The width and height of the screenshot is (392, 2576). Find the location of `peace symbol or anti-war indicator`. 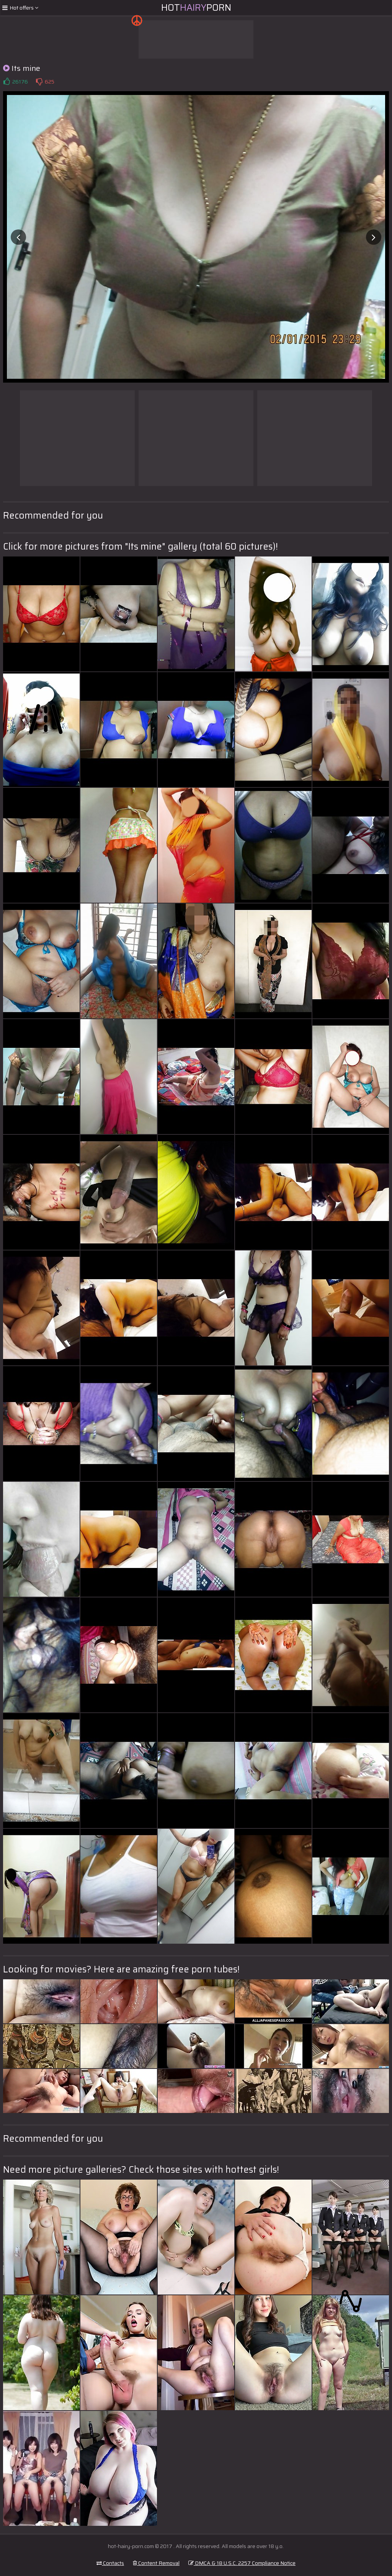

peace symbol or anti-war indicator is located at coordinates (137, 20).